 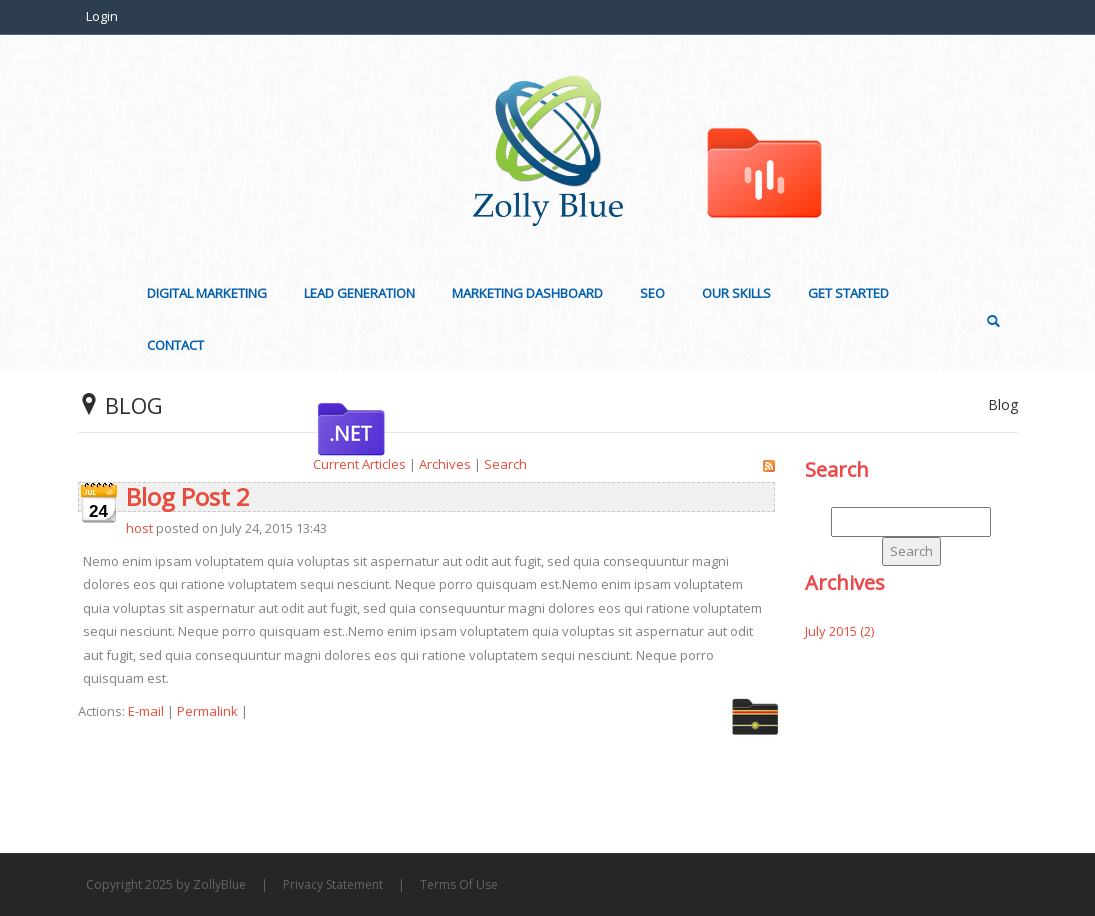 I want to click on folder for pokémon luxury ball collection or related game files, so click(x=755, y=718).